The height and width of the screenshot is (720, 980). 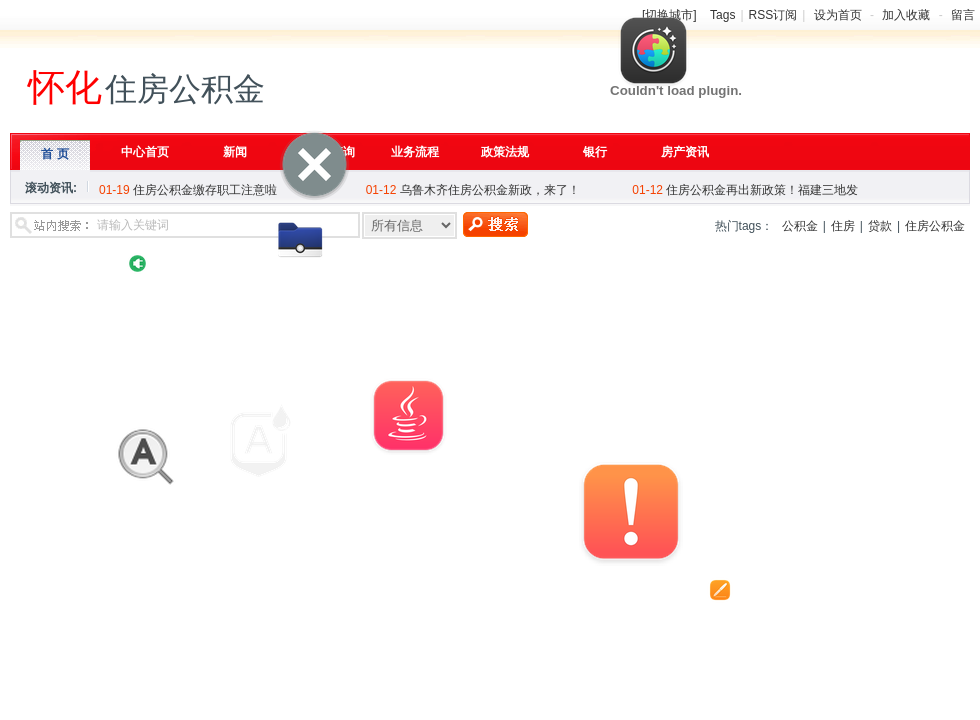 What do you see at coordinates (300, 241) in the screenshot?
I see `folder containing pokémon game files or saves` at bounding box center [300, 241].